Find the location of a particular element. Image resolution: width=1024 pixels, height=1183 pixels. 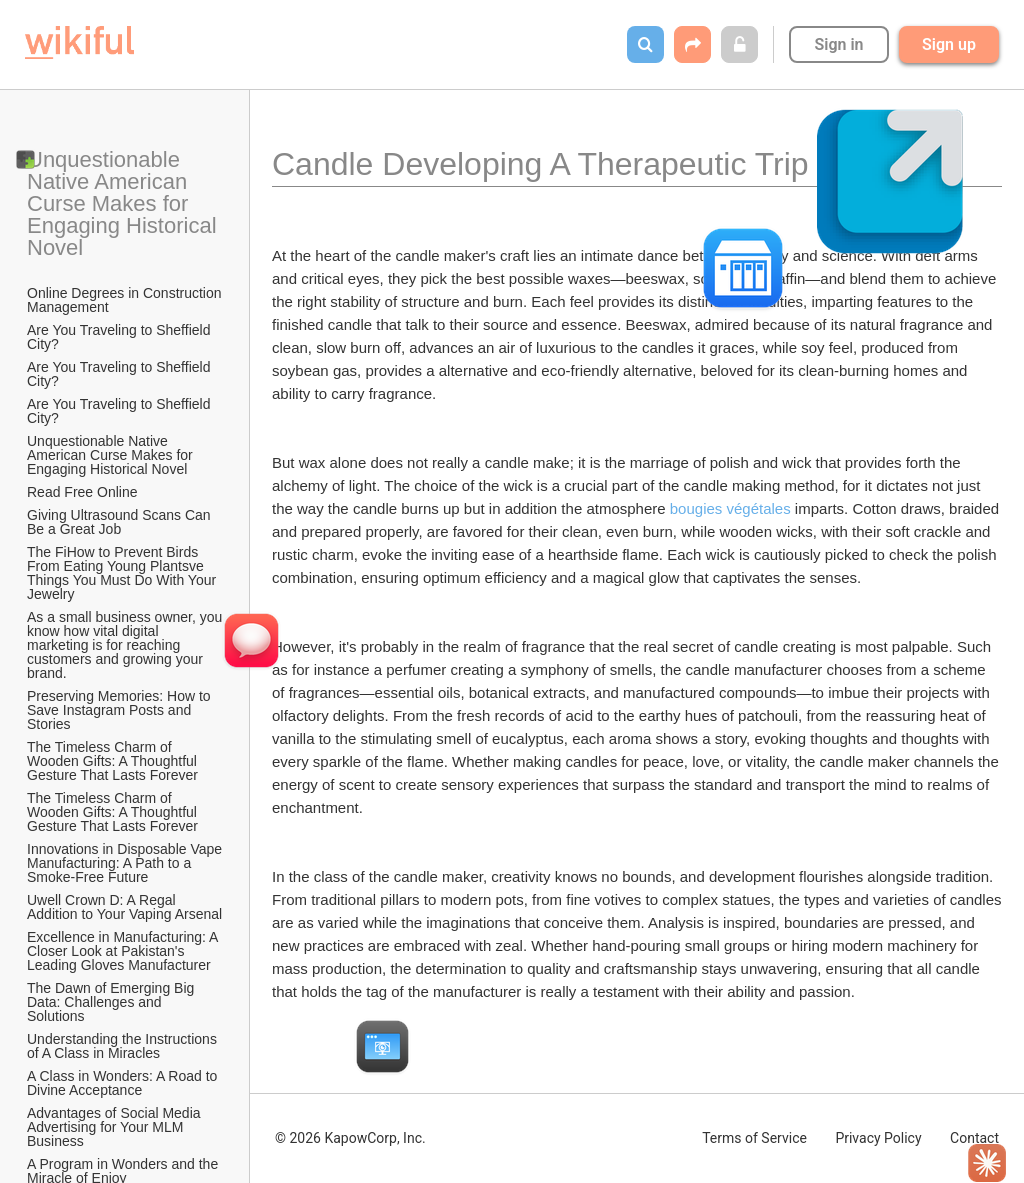

open browser extensions manager is located at coordinates (25, 159).